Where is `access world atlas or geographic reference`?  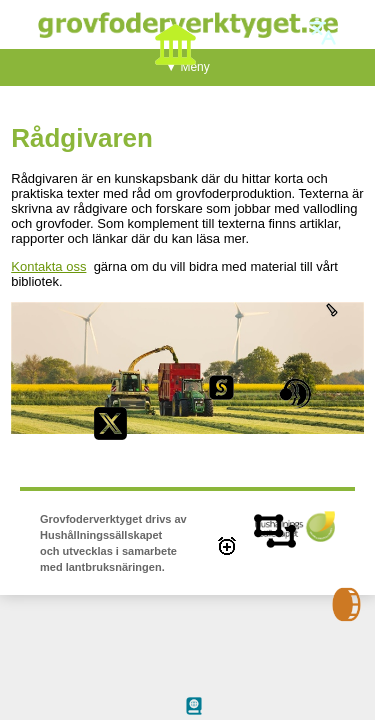
access world atlas or geographic reference is located at coordinates (194, 706).